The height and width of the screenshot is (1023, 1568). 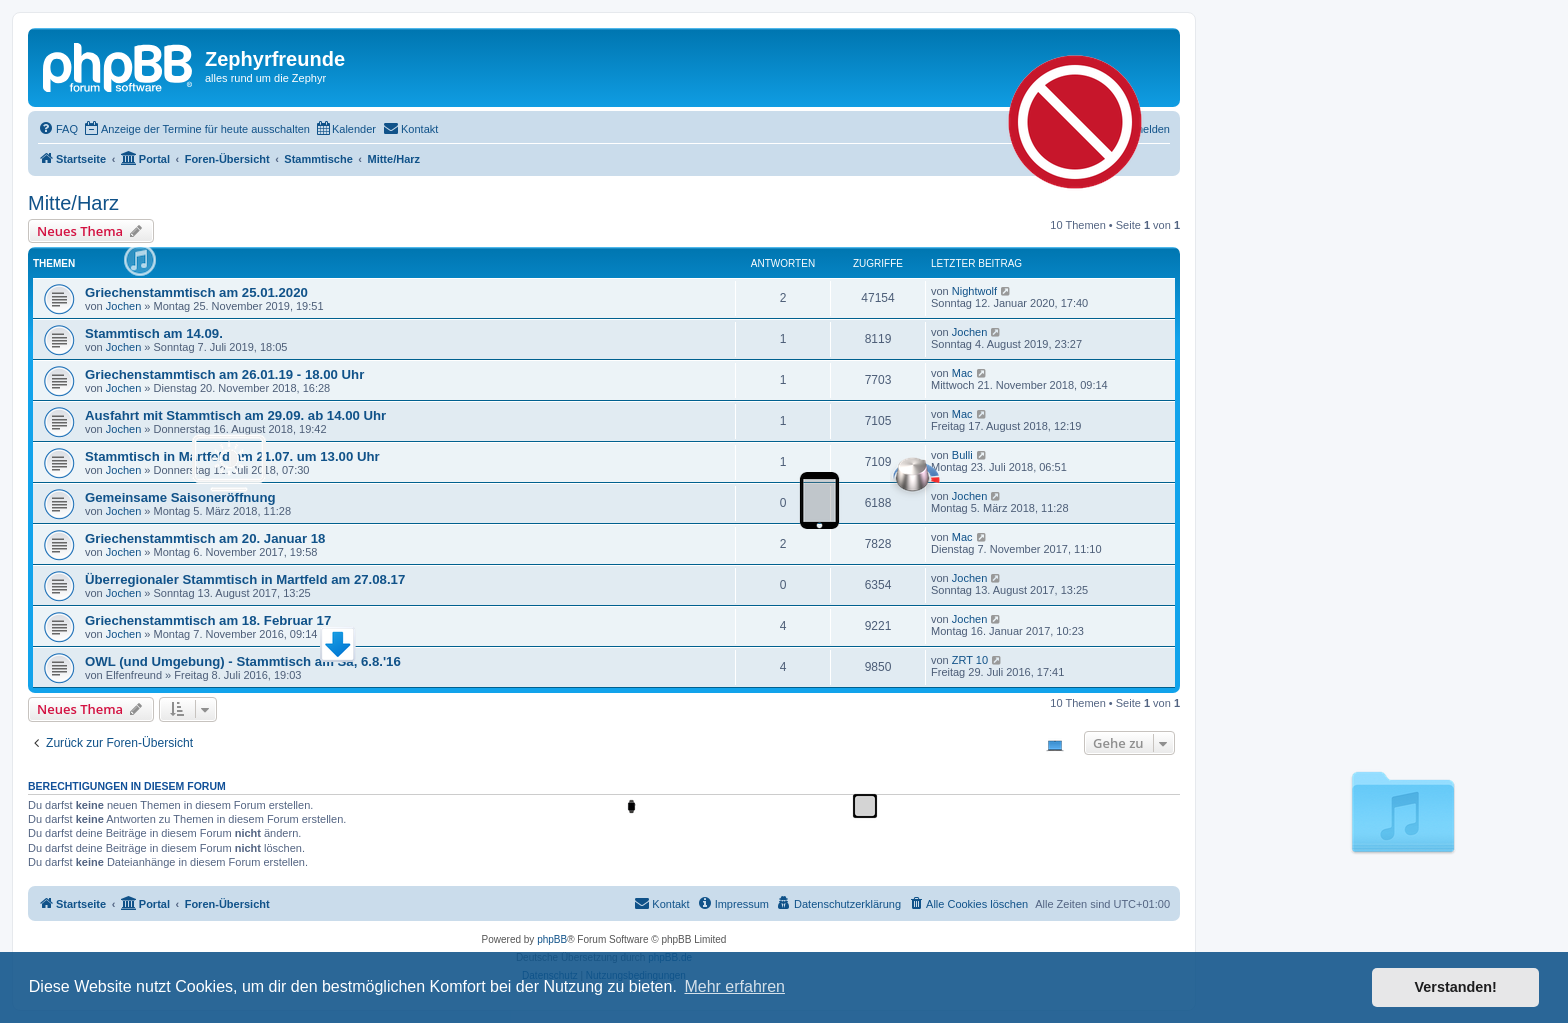 I want to click on macbook air 15-inch device icon, so click(x=1055, y=745).